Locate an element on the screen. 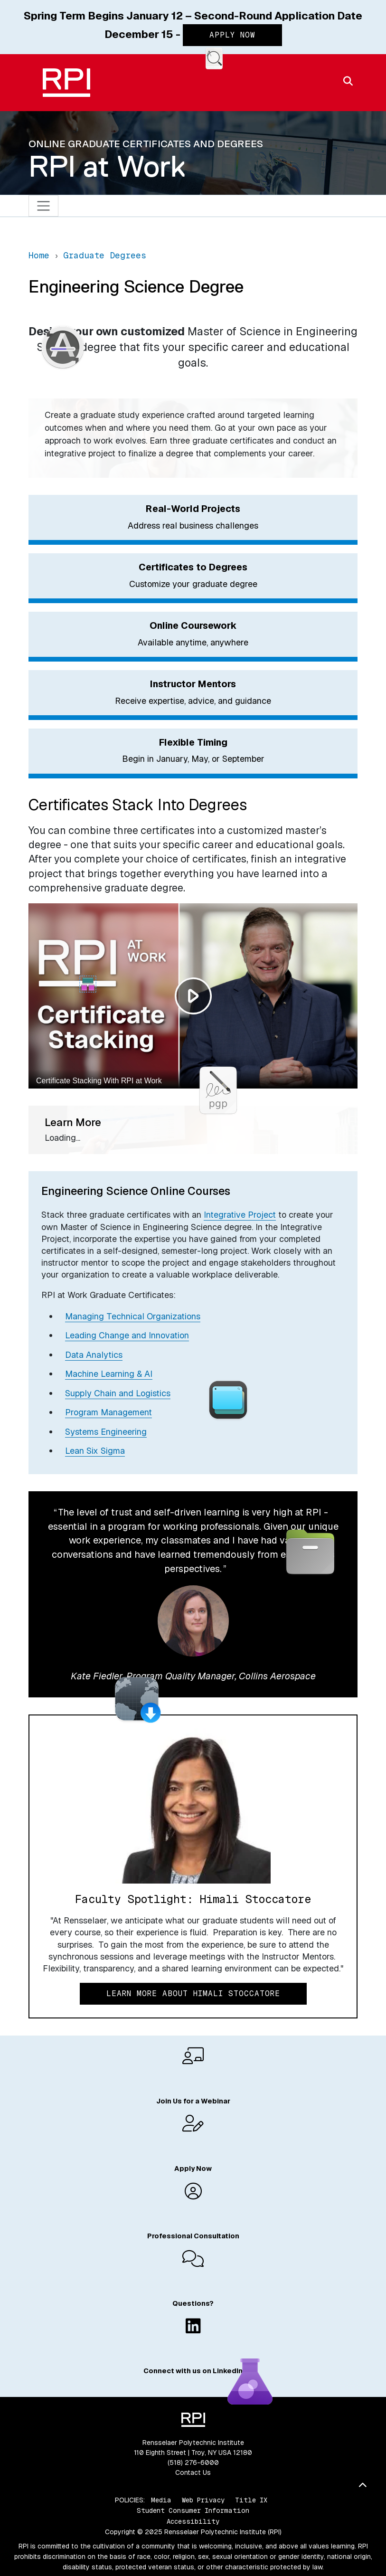  open test plans application is located at coordinates (250, 2381).